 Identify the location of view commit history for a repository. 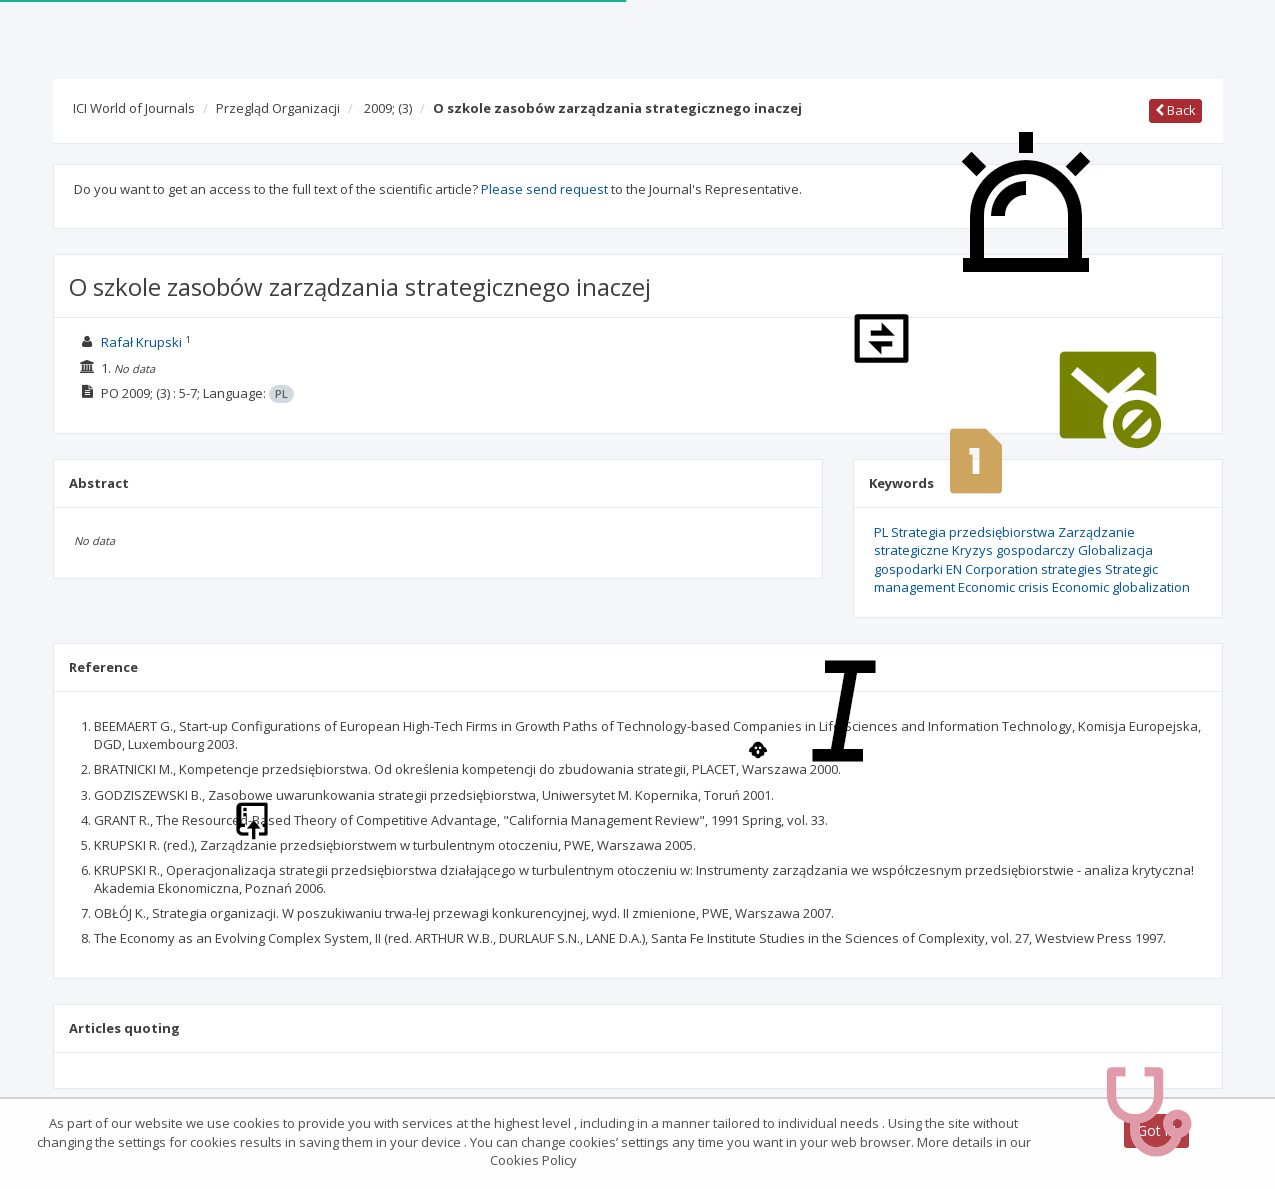
(252, 820).